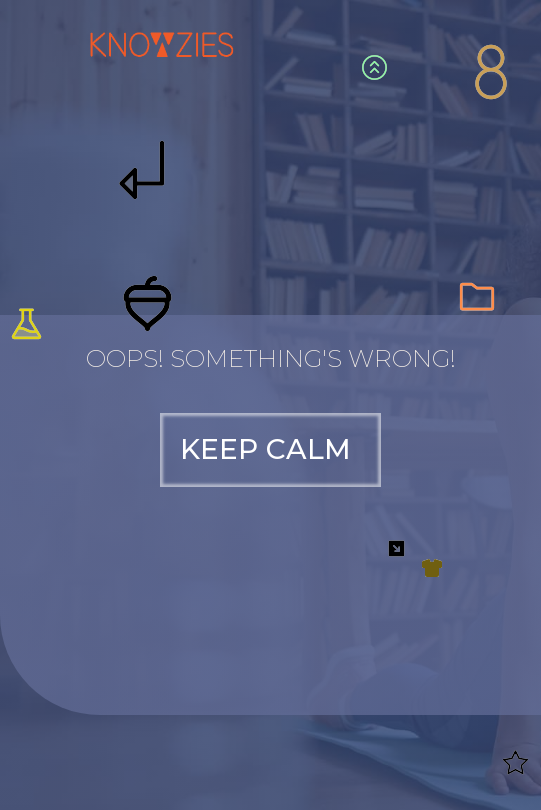 The width and height of the screenshot is (541, 810). Describe the element at coordinates (374, 67) in the screenshot. I see `scroll to top of page` at that location.